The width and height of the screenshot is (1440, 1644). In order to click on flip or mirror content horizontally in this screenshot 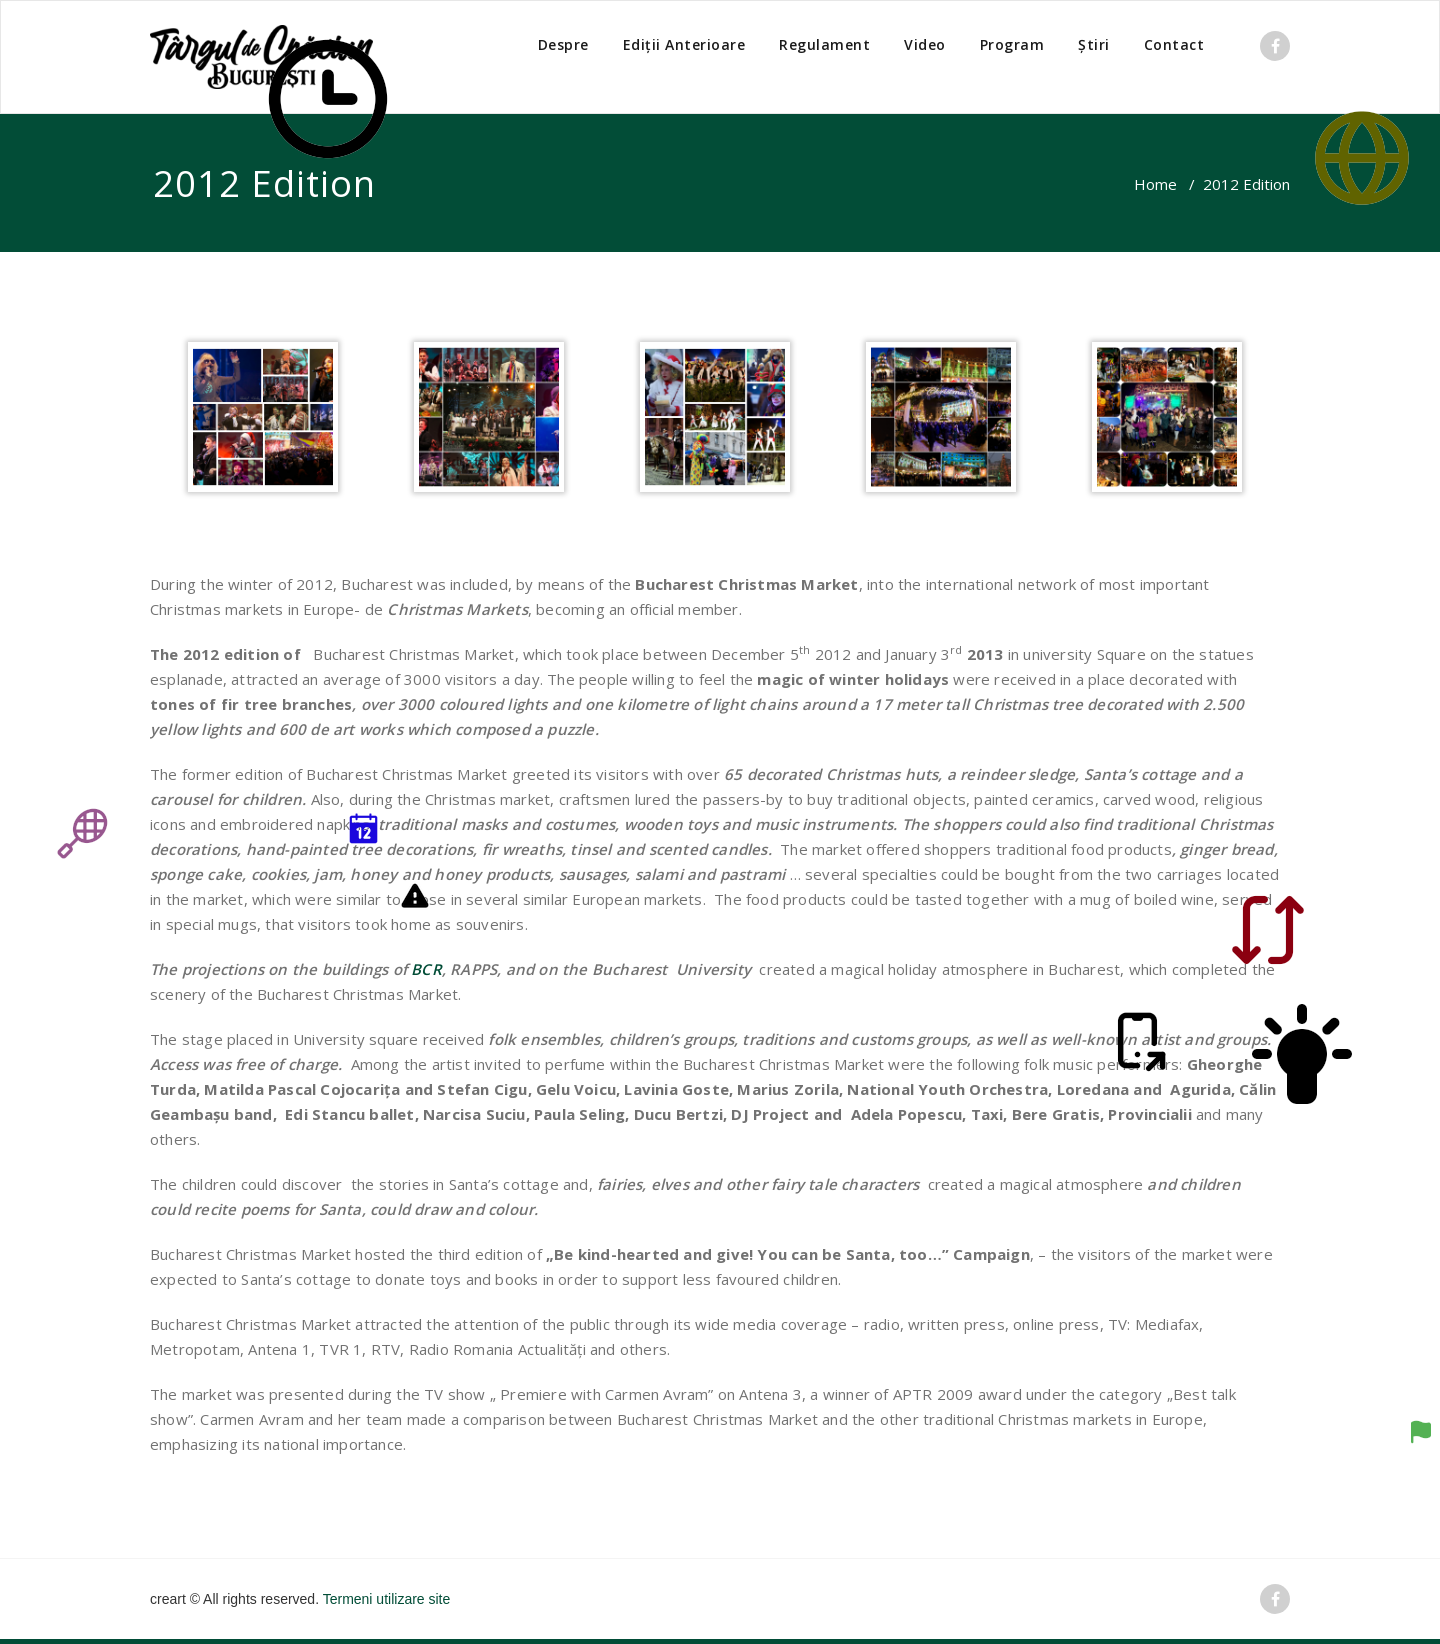, I will do `click(1268, 930)`.